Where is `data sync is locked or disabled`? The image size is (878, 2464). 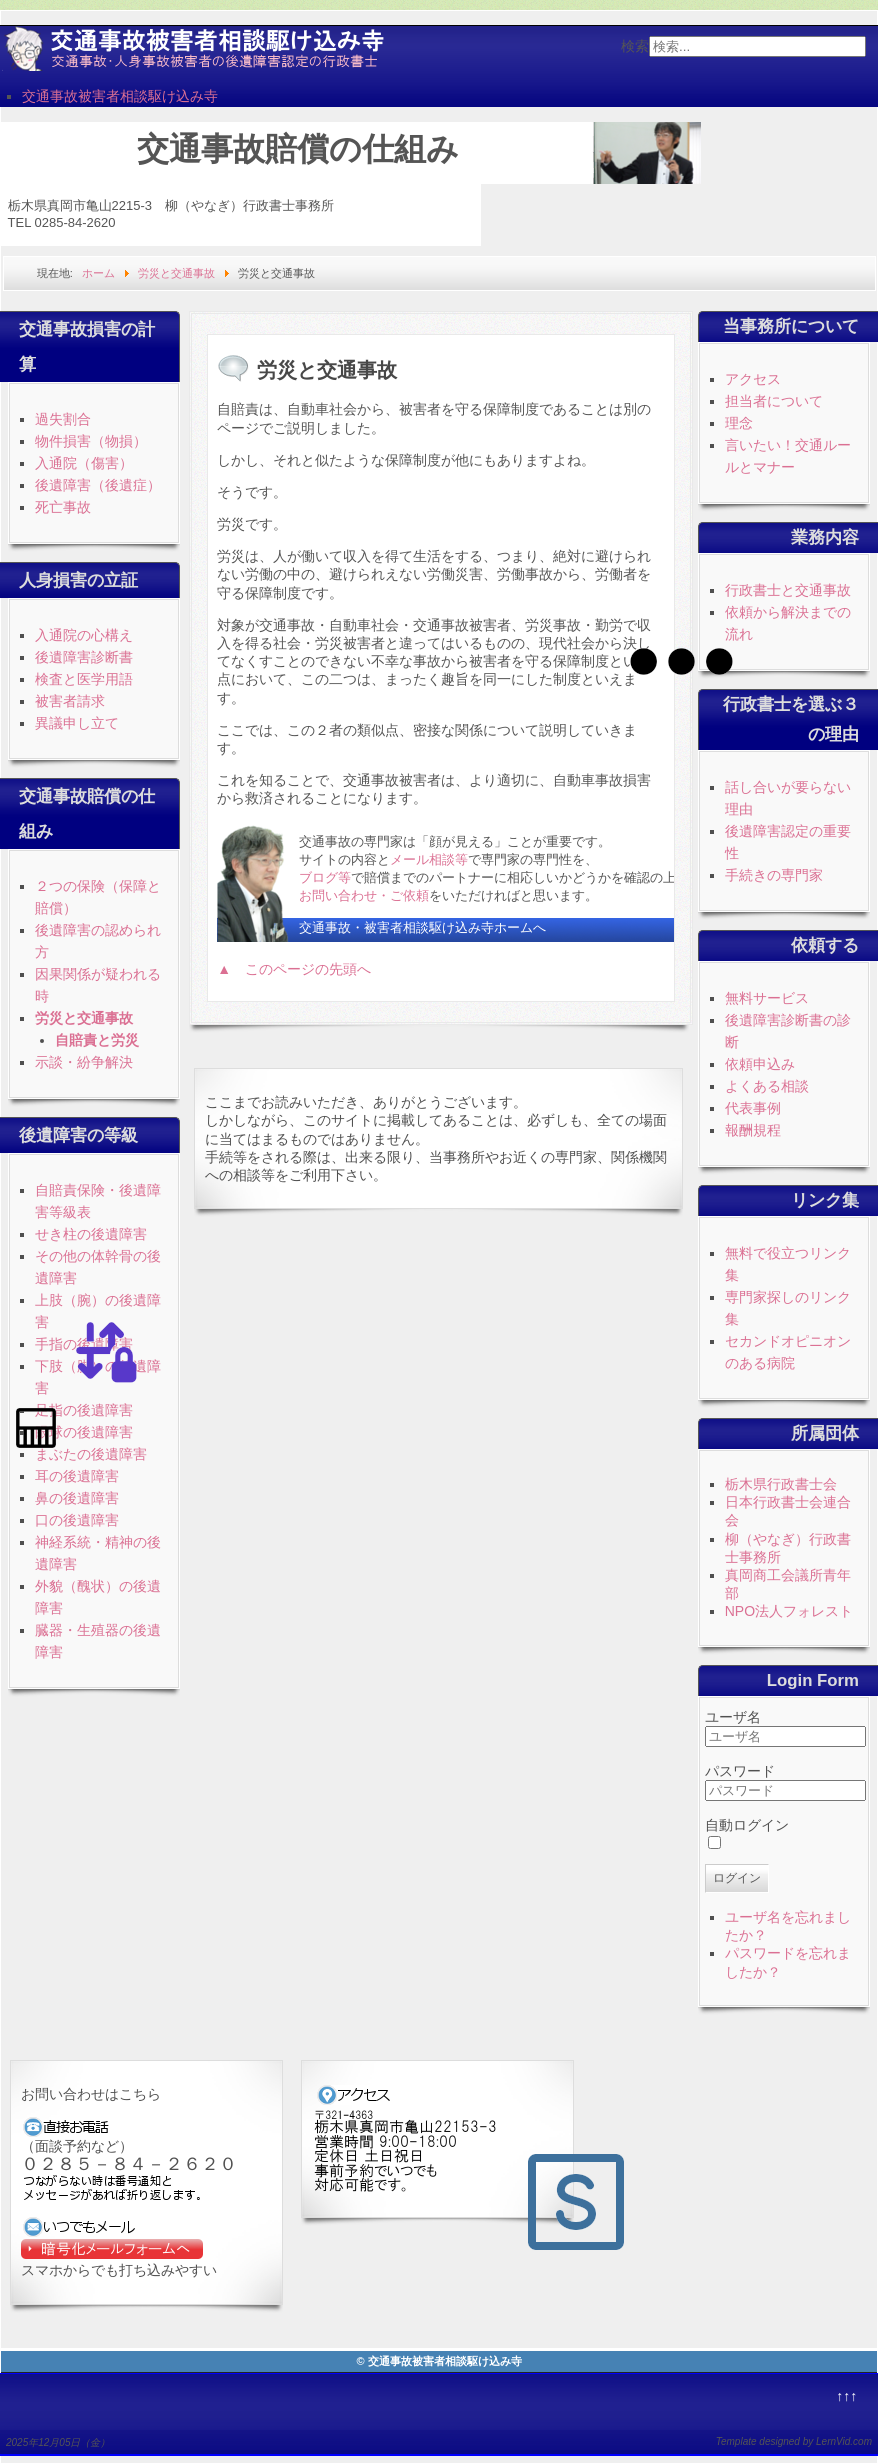 data sync is locked or disabled is located at coordinates (104, 1350).